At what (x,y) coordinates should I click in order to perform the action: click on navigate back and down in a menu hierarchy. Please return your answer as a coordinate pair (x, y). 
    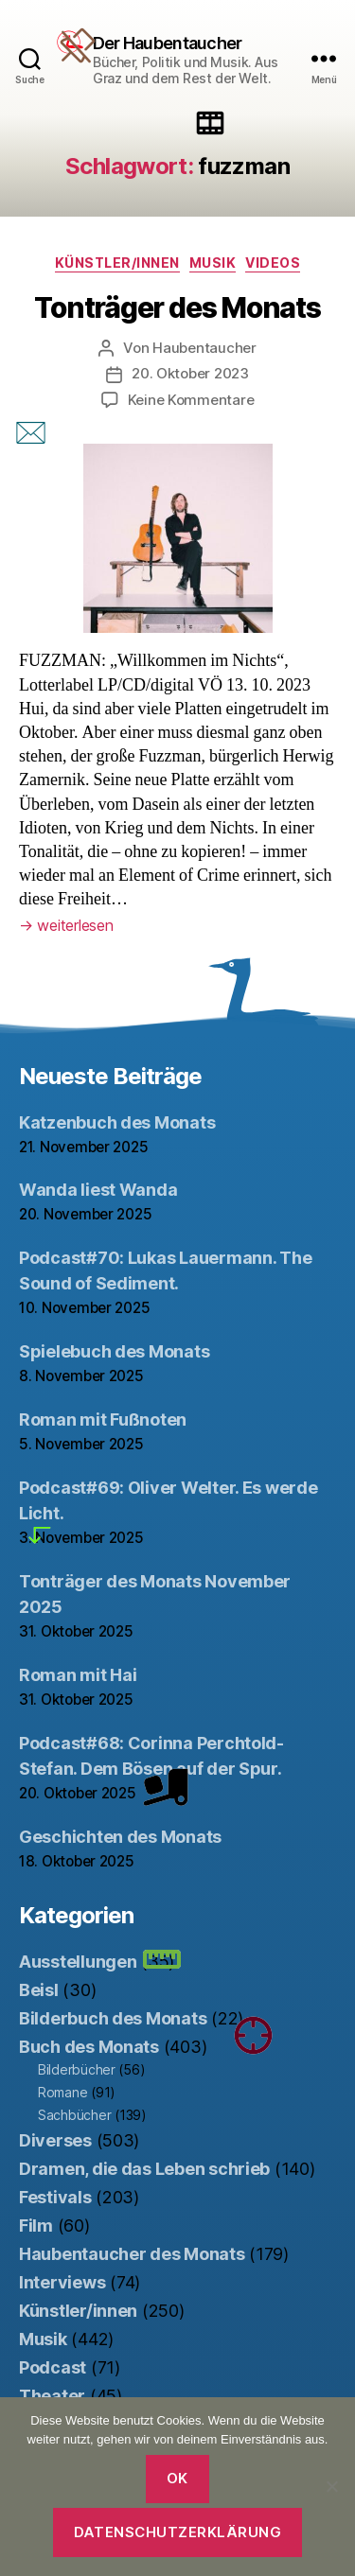
    Looking at the image, I should click on (39, 1533).